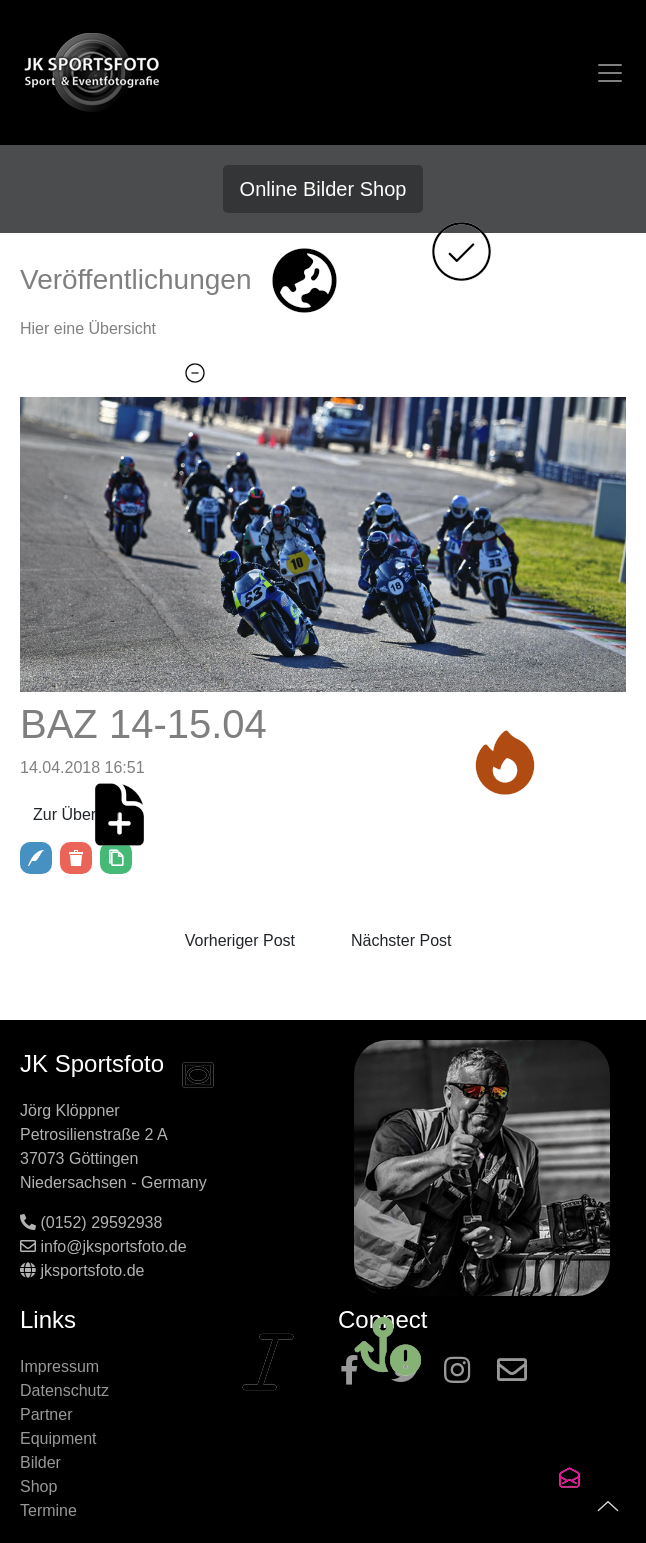  What do you see at coordinates (195, 373) in the screenshot?
I see `remove an item from a list or cart` at bounding box center [195, 373].